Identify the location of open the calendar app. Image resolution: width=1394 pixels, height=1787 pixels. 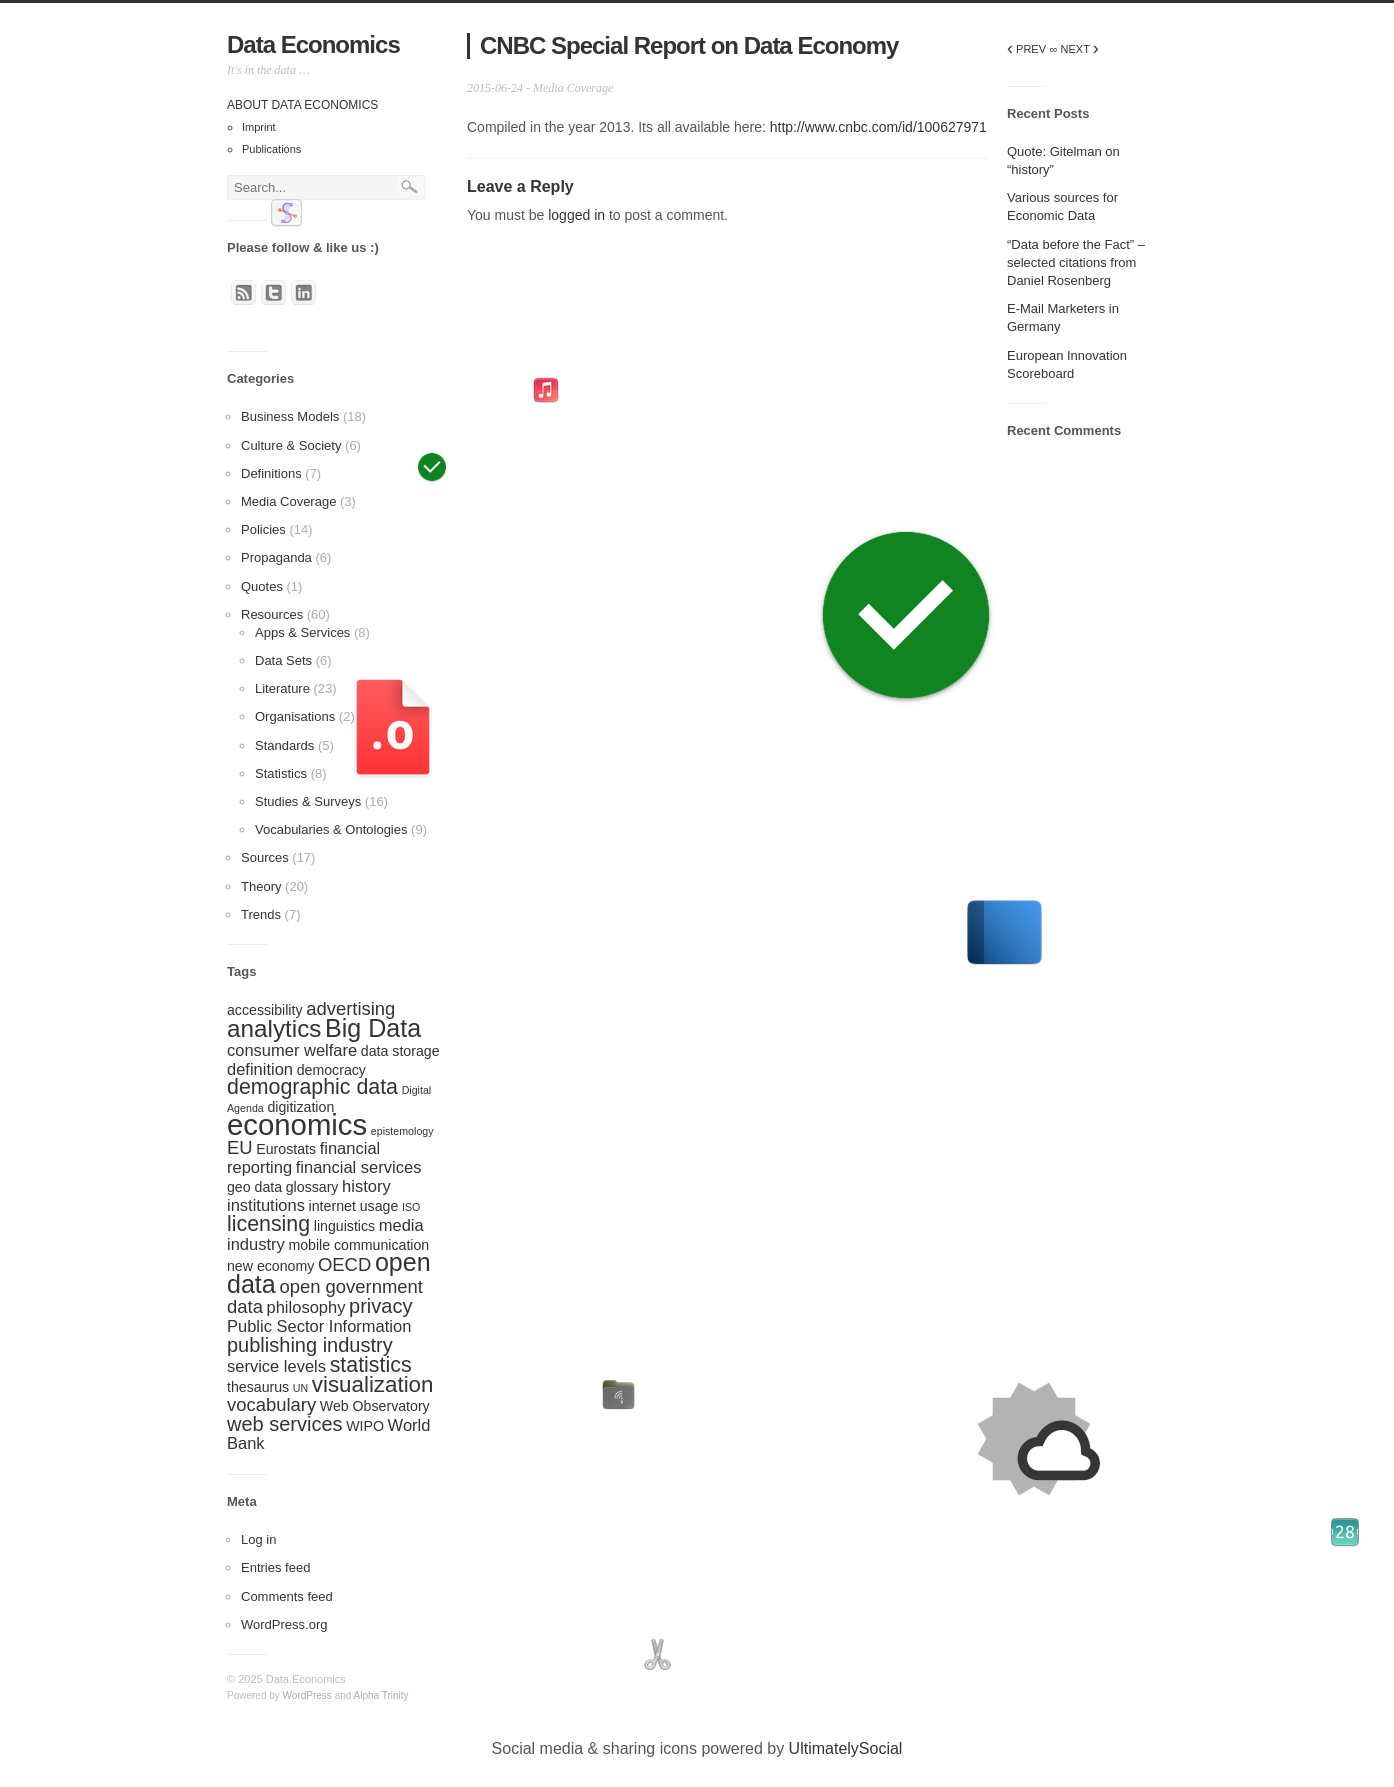
(1345, 1532).